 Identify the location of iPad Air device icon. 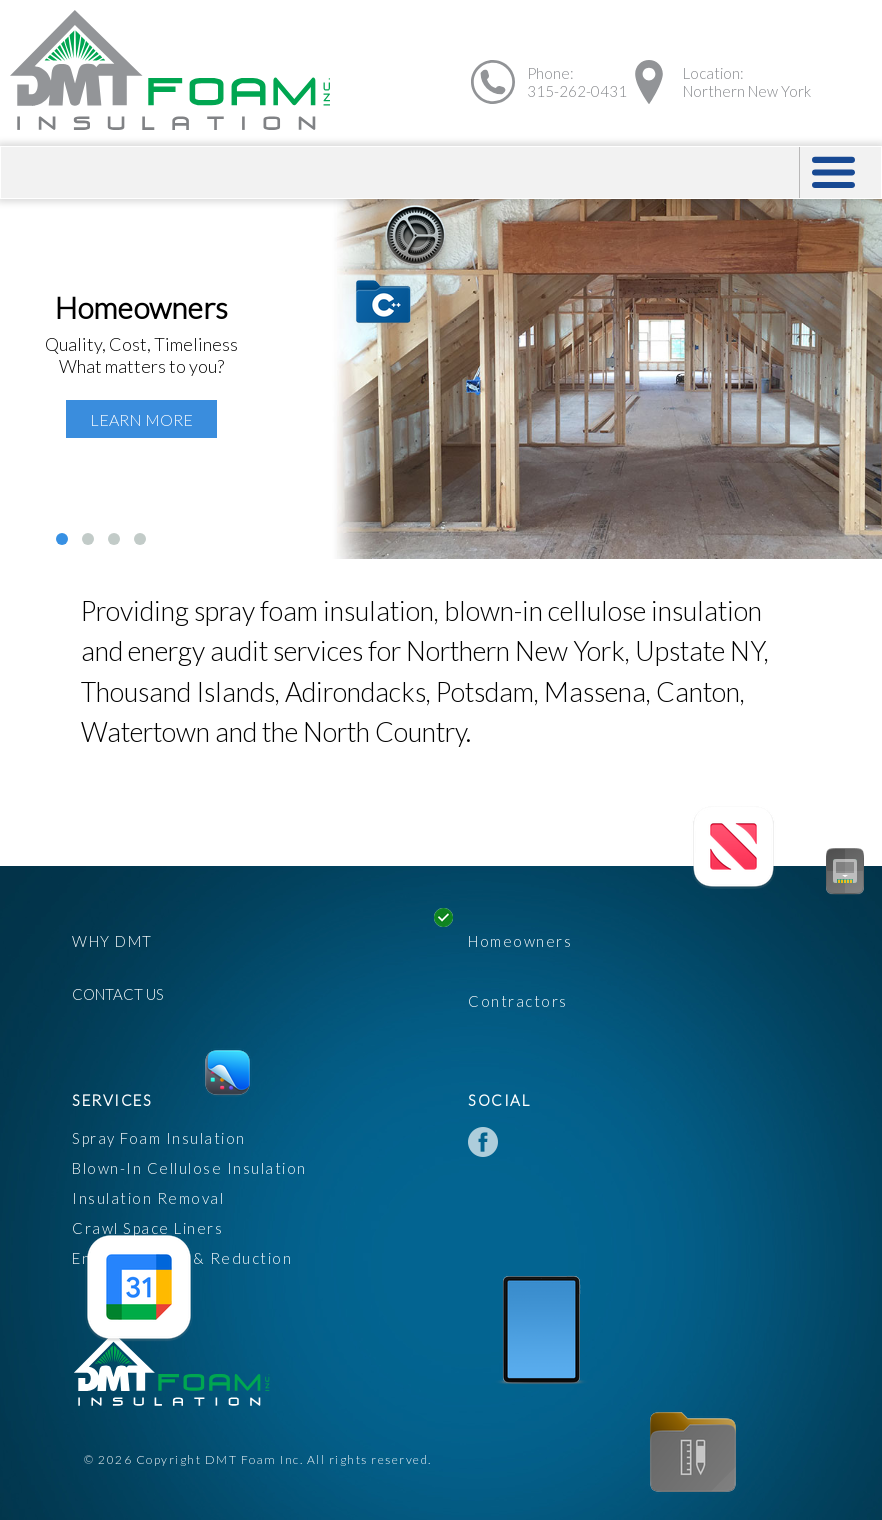
(541, 1330).